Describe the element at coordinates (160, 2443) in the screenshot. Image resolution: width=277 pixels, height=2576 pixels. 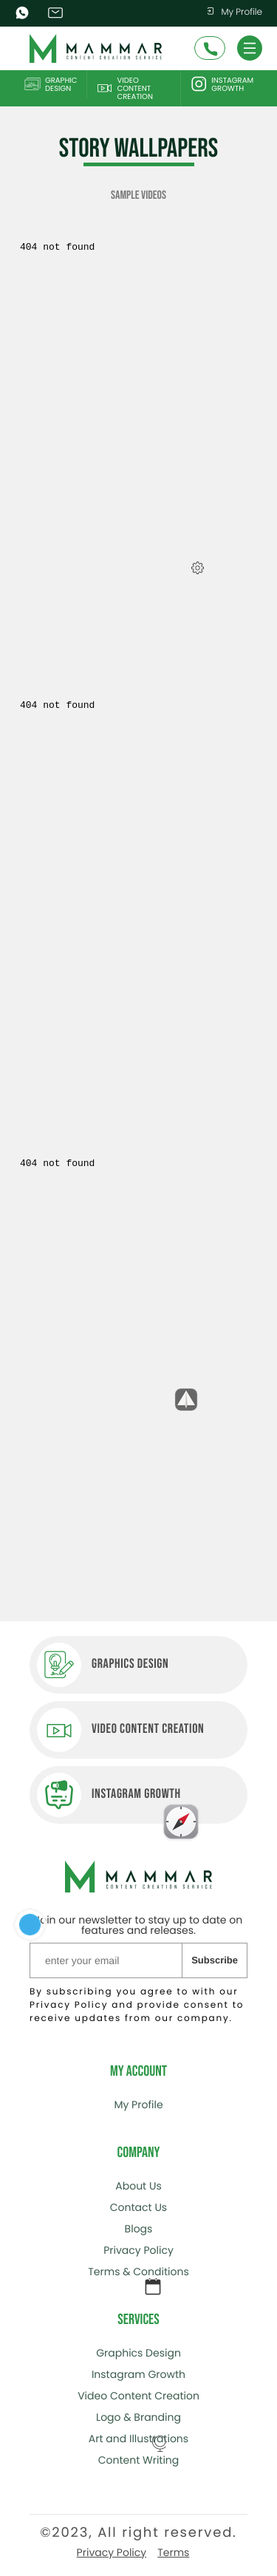
I see `view global or worldwide settings` at that location.